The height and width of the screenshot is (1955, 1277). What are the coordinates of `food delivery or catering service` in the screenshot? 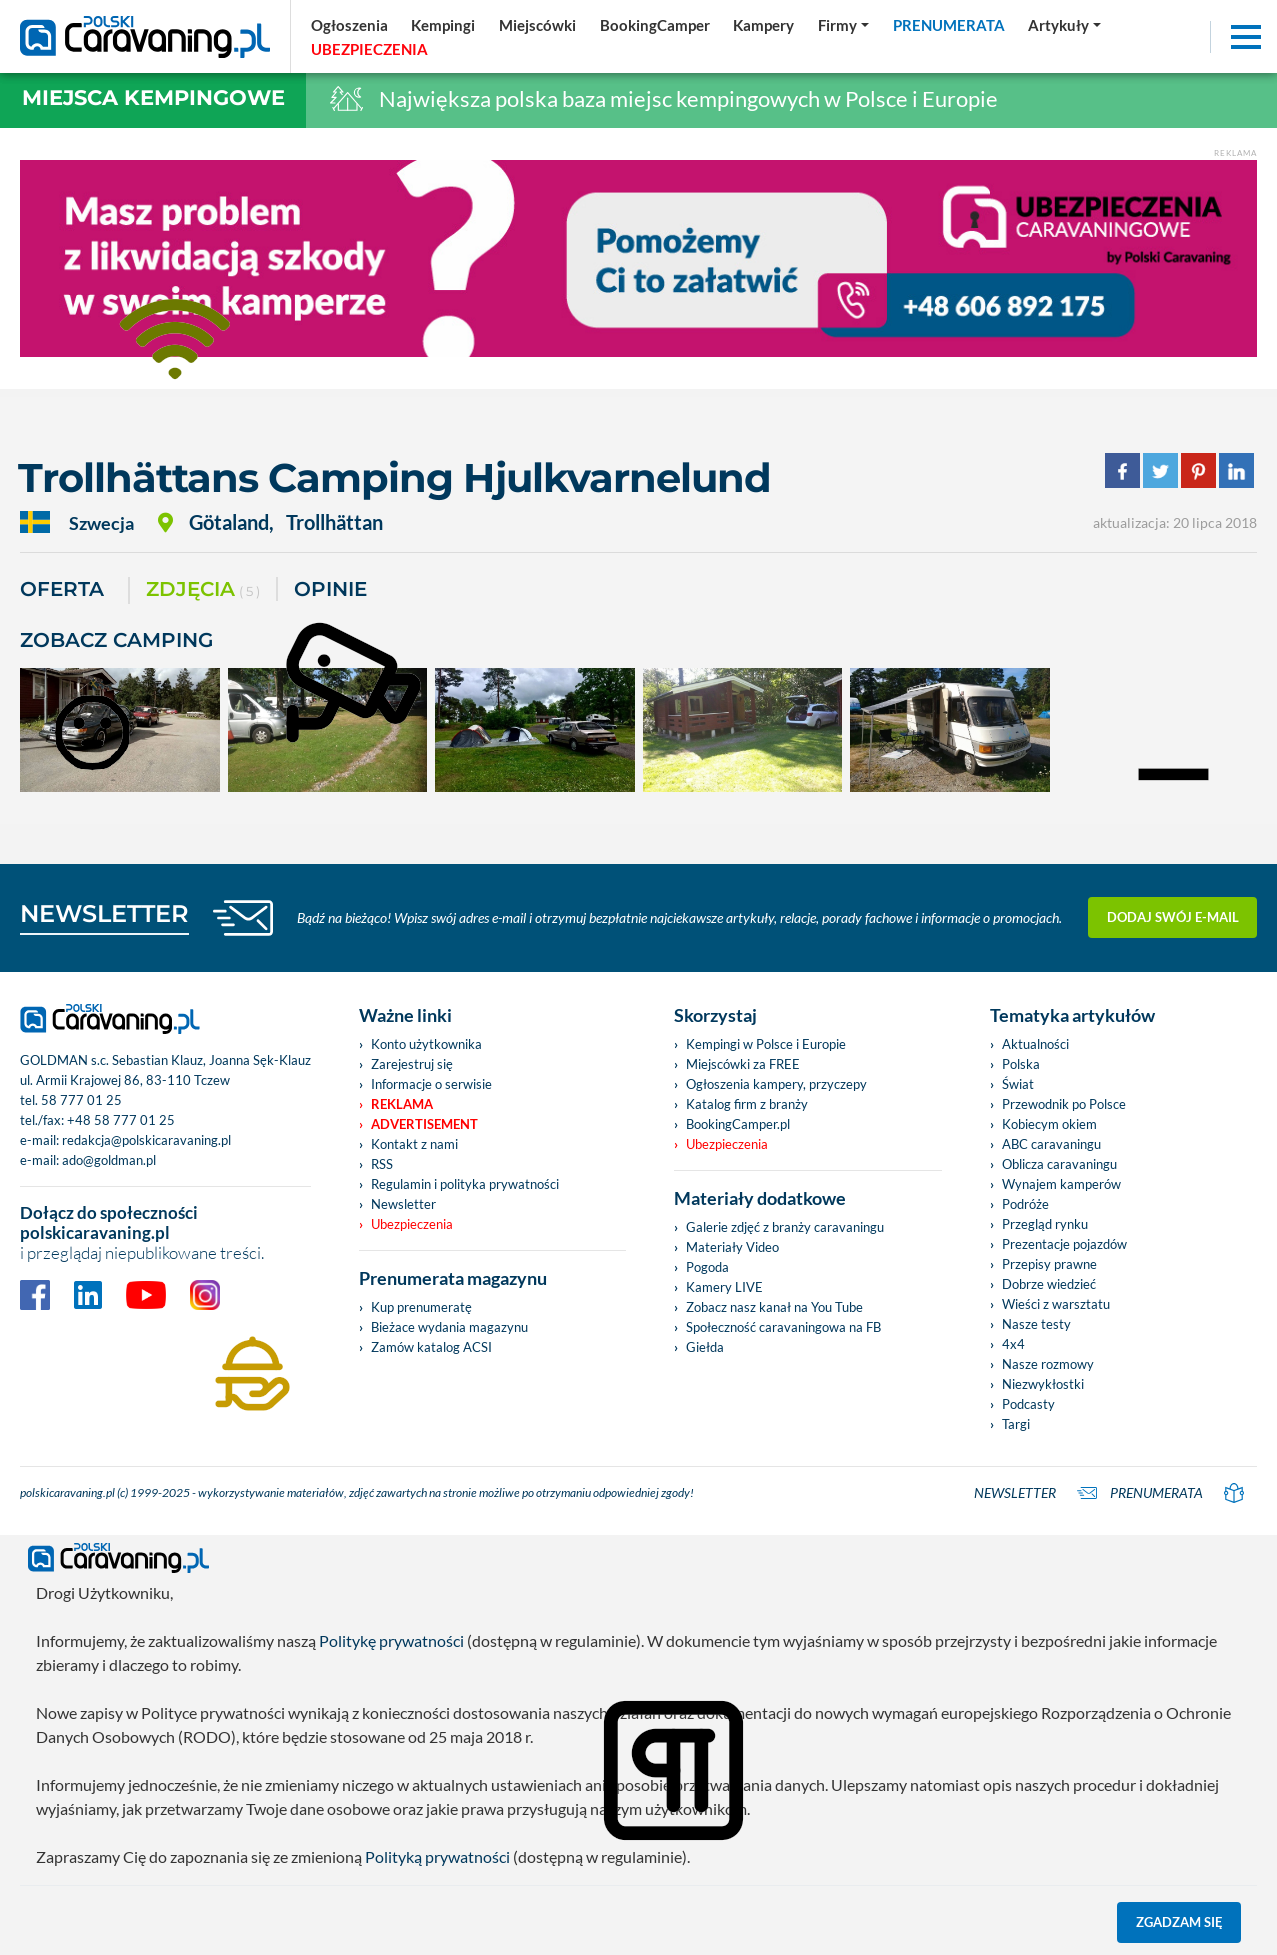 It's located at (252, 1373).